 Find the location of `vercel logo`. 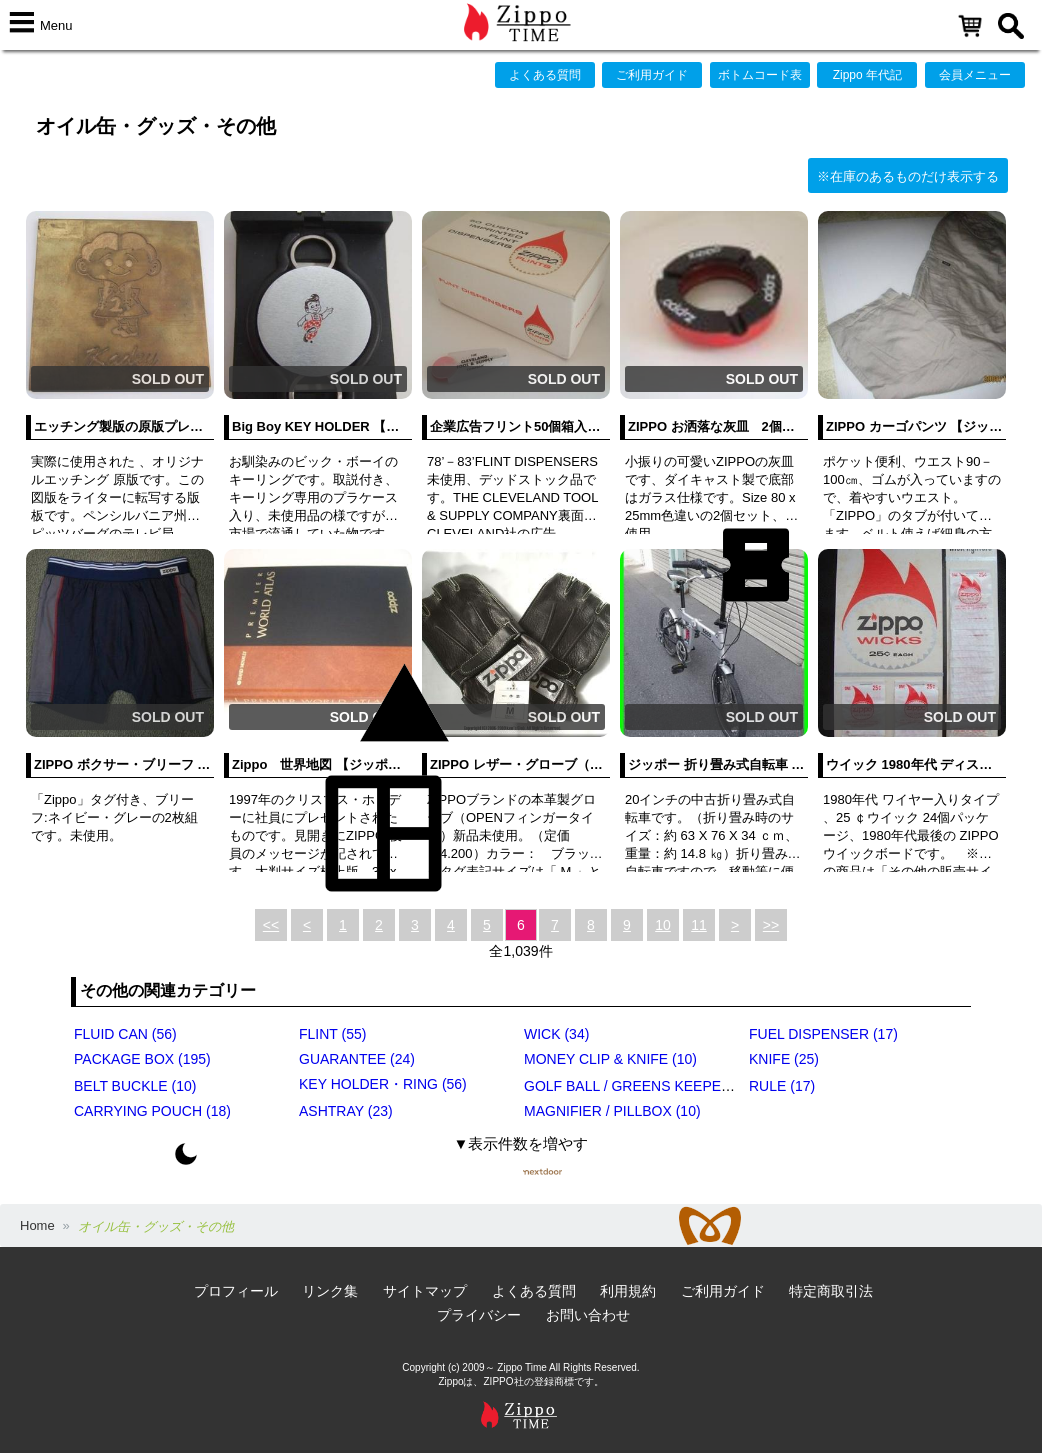

vercel logo is located at coordinates (404, 702).